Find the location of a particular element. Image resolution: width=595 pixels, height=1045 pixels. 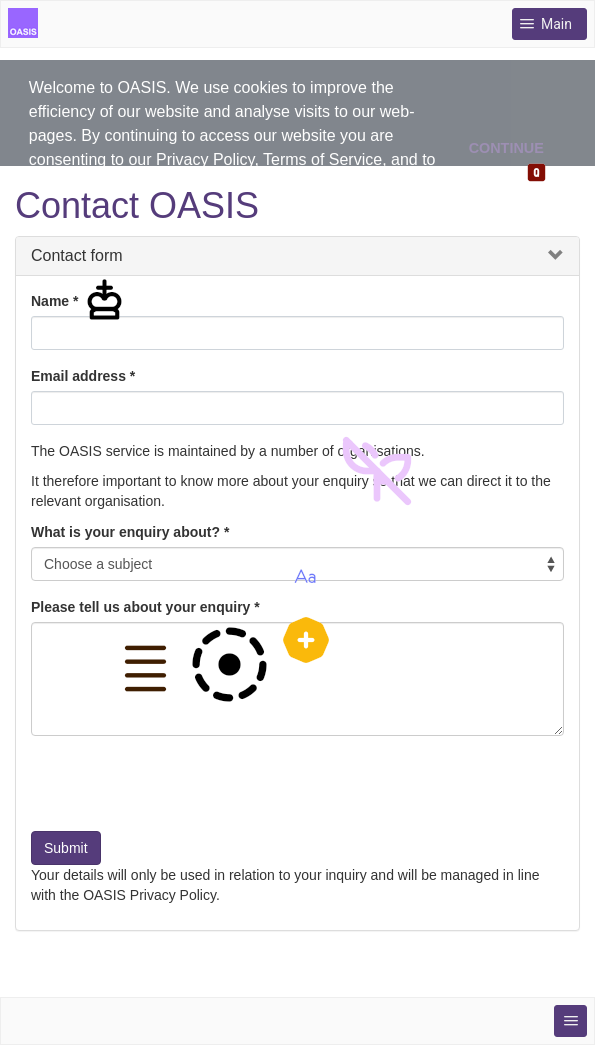

apply tilt-shift blur effect to photo is located at coordinates (229, 664).